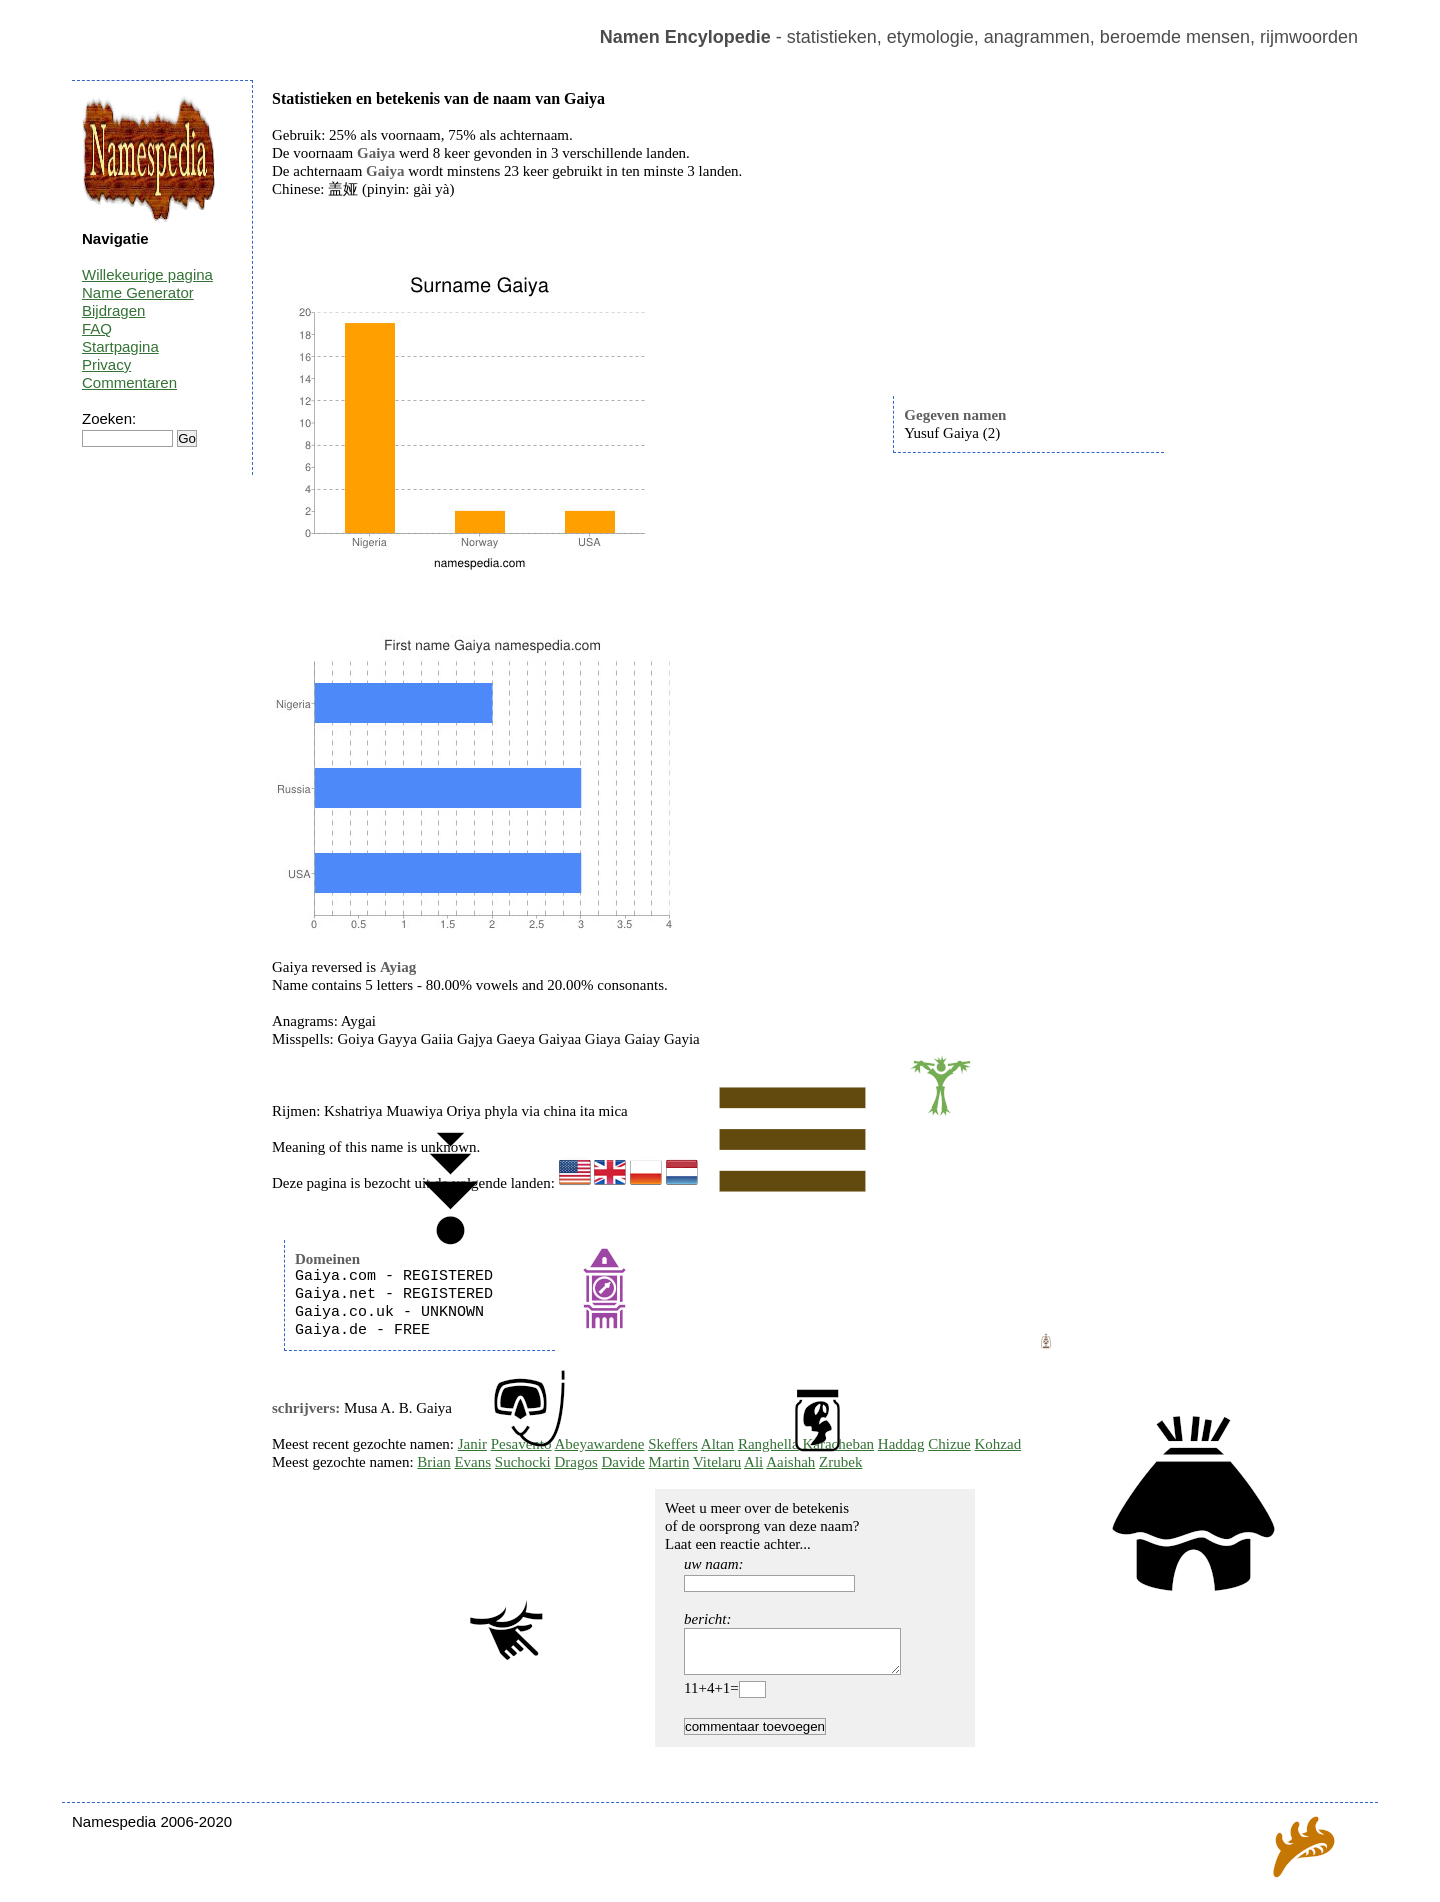 This screenshot has width=1440, height=1902. What do you see at coordinates (792, 1139) in the screenshot?
I see `open the navigation menu` at bounding box center [792, 1139].